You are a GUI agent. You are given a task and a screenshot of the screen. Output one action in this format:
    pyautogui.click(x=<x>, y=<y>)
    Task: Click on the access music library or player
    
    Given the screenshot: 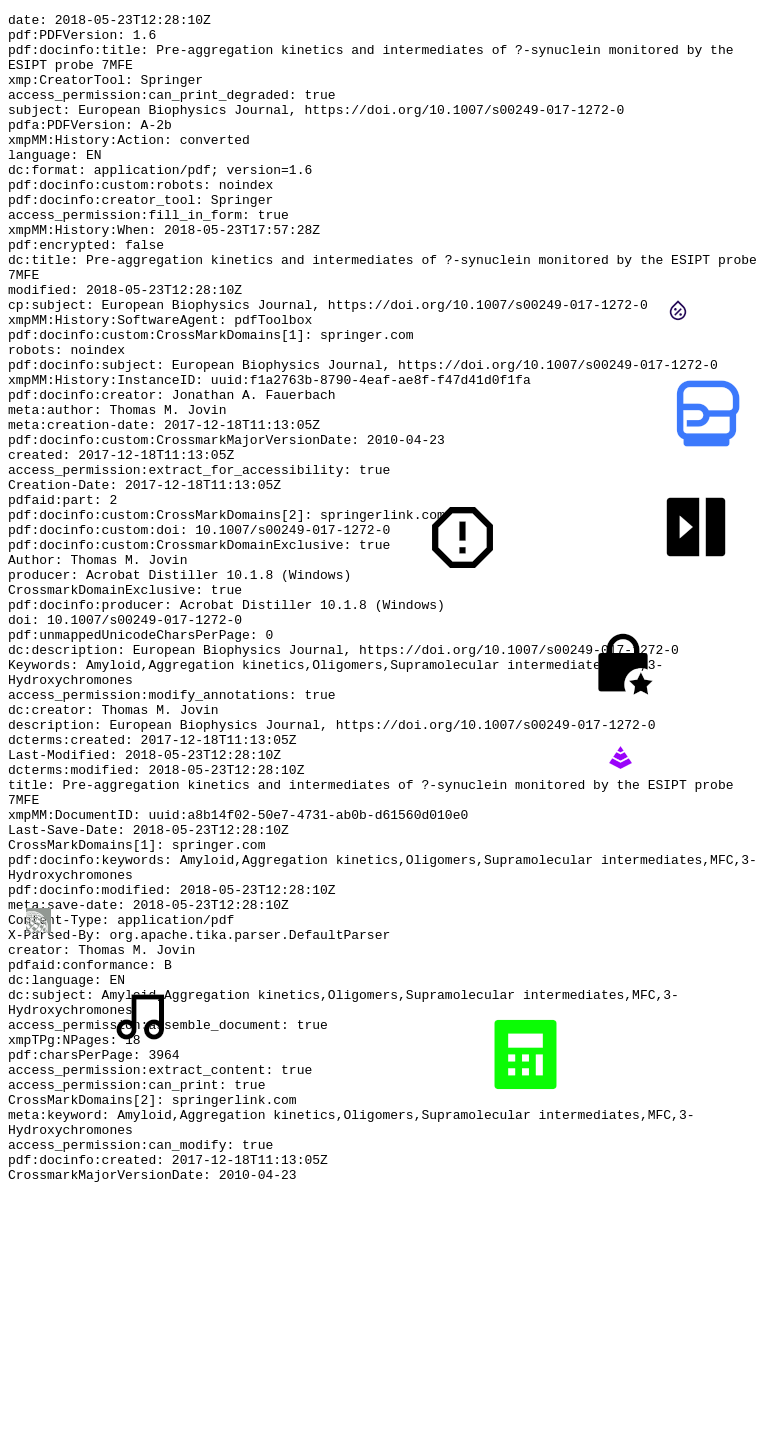 What is the action you would take?
    pyautogui.click(x=144, y=1017)
    